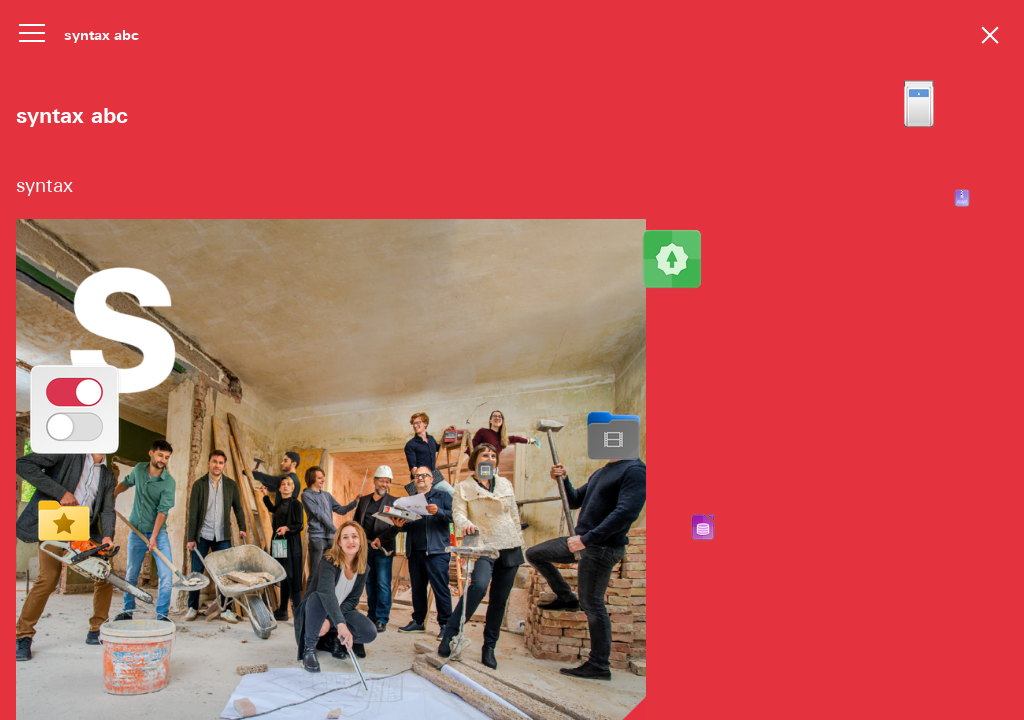 The width and height of the screenshot is (1024, 720). I want to click on open your favorites folder, so click(64, 522).